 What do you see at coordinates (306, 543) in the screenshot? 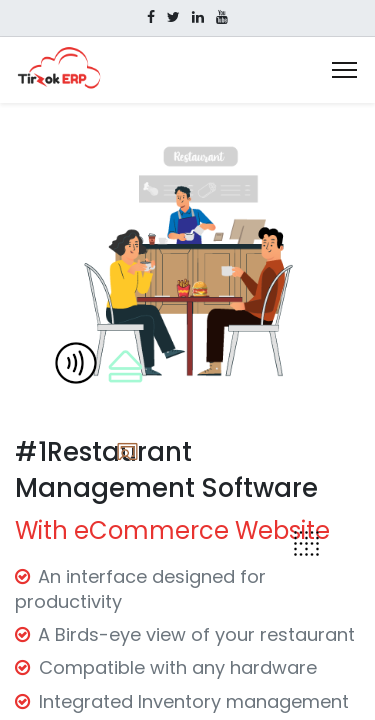
I see `remove all borders from selected element` at bounding box center [306, 543].